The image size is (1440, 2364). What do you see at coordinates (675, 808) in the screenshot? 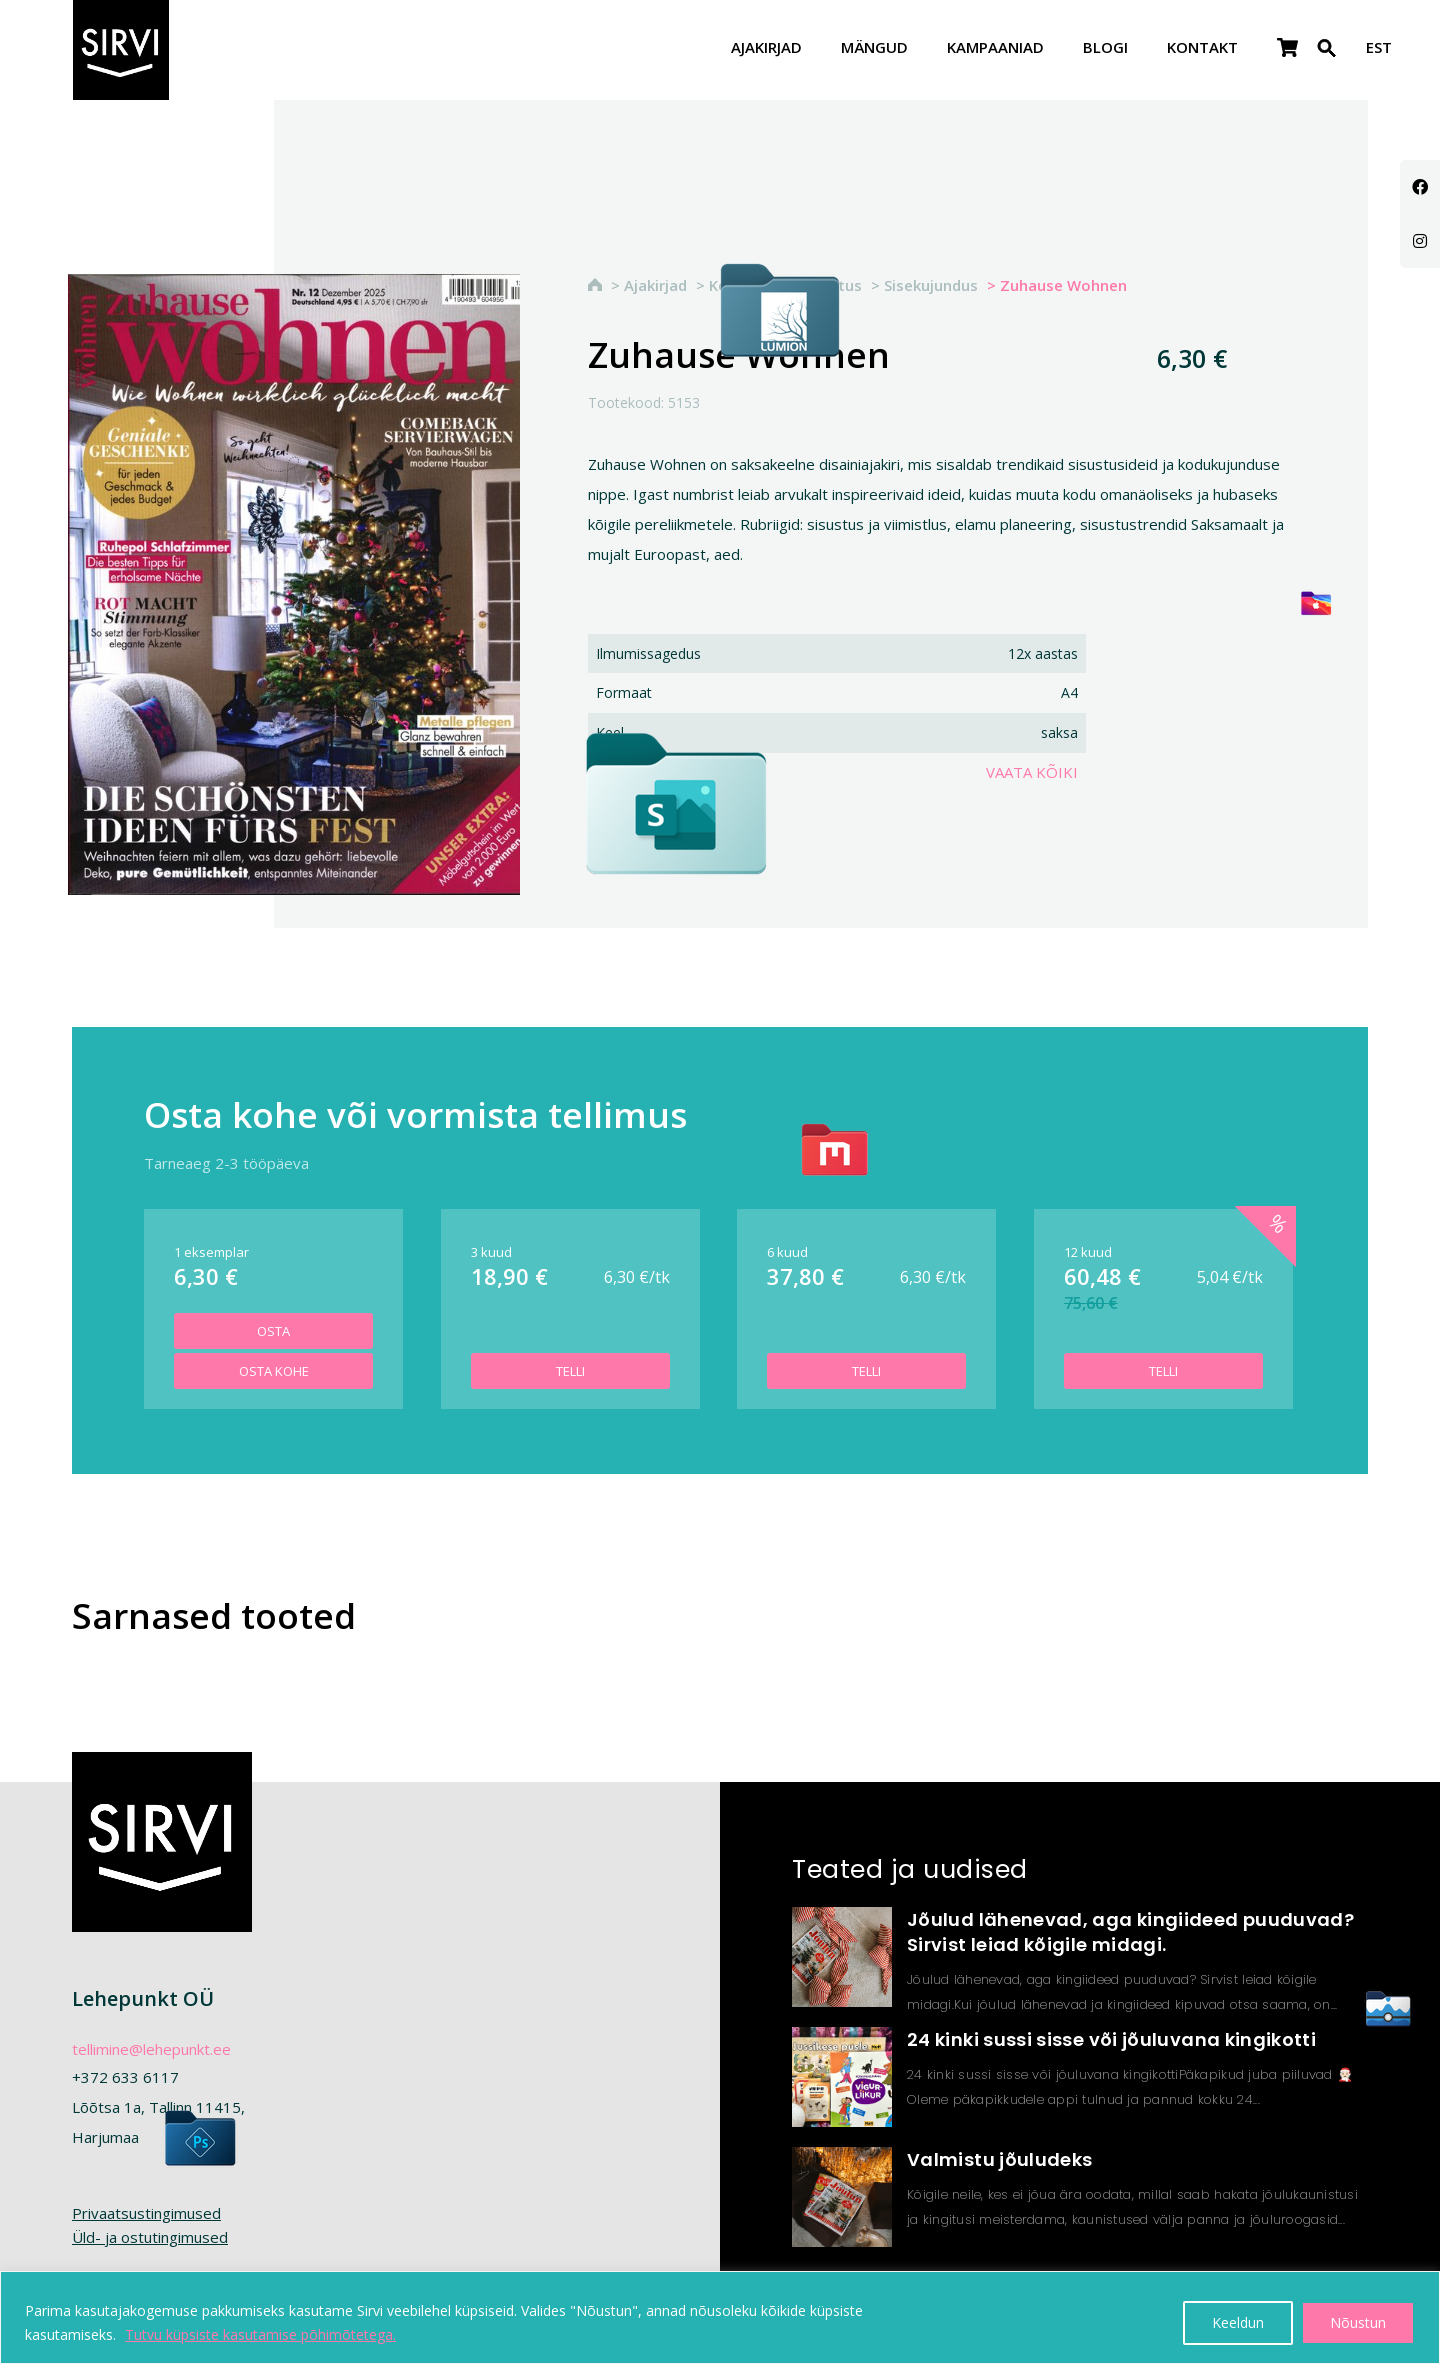
I see `open folder containing microsoft sway files` at bounding box center [675, 808].